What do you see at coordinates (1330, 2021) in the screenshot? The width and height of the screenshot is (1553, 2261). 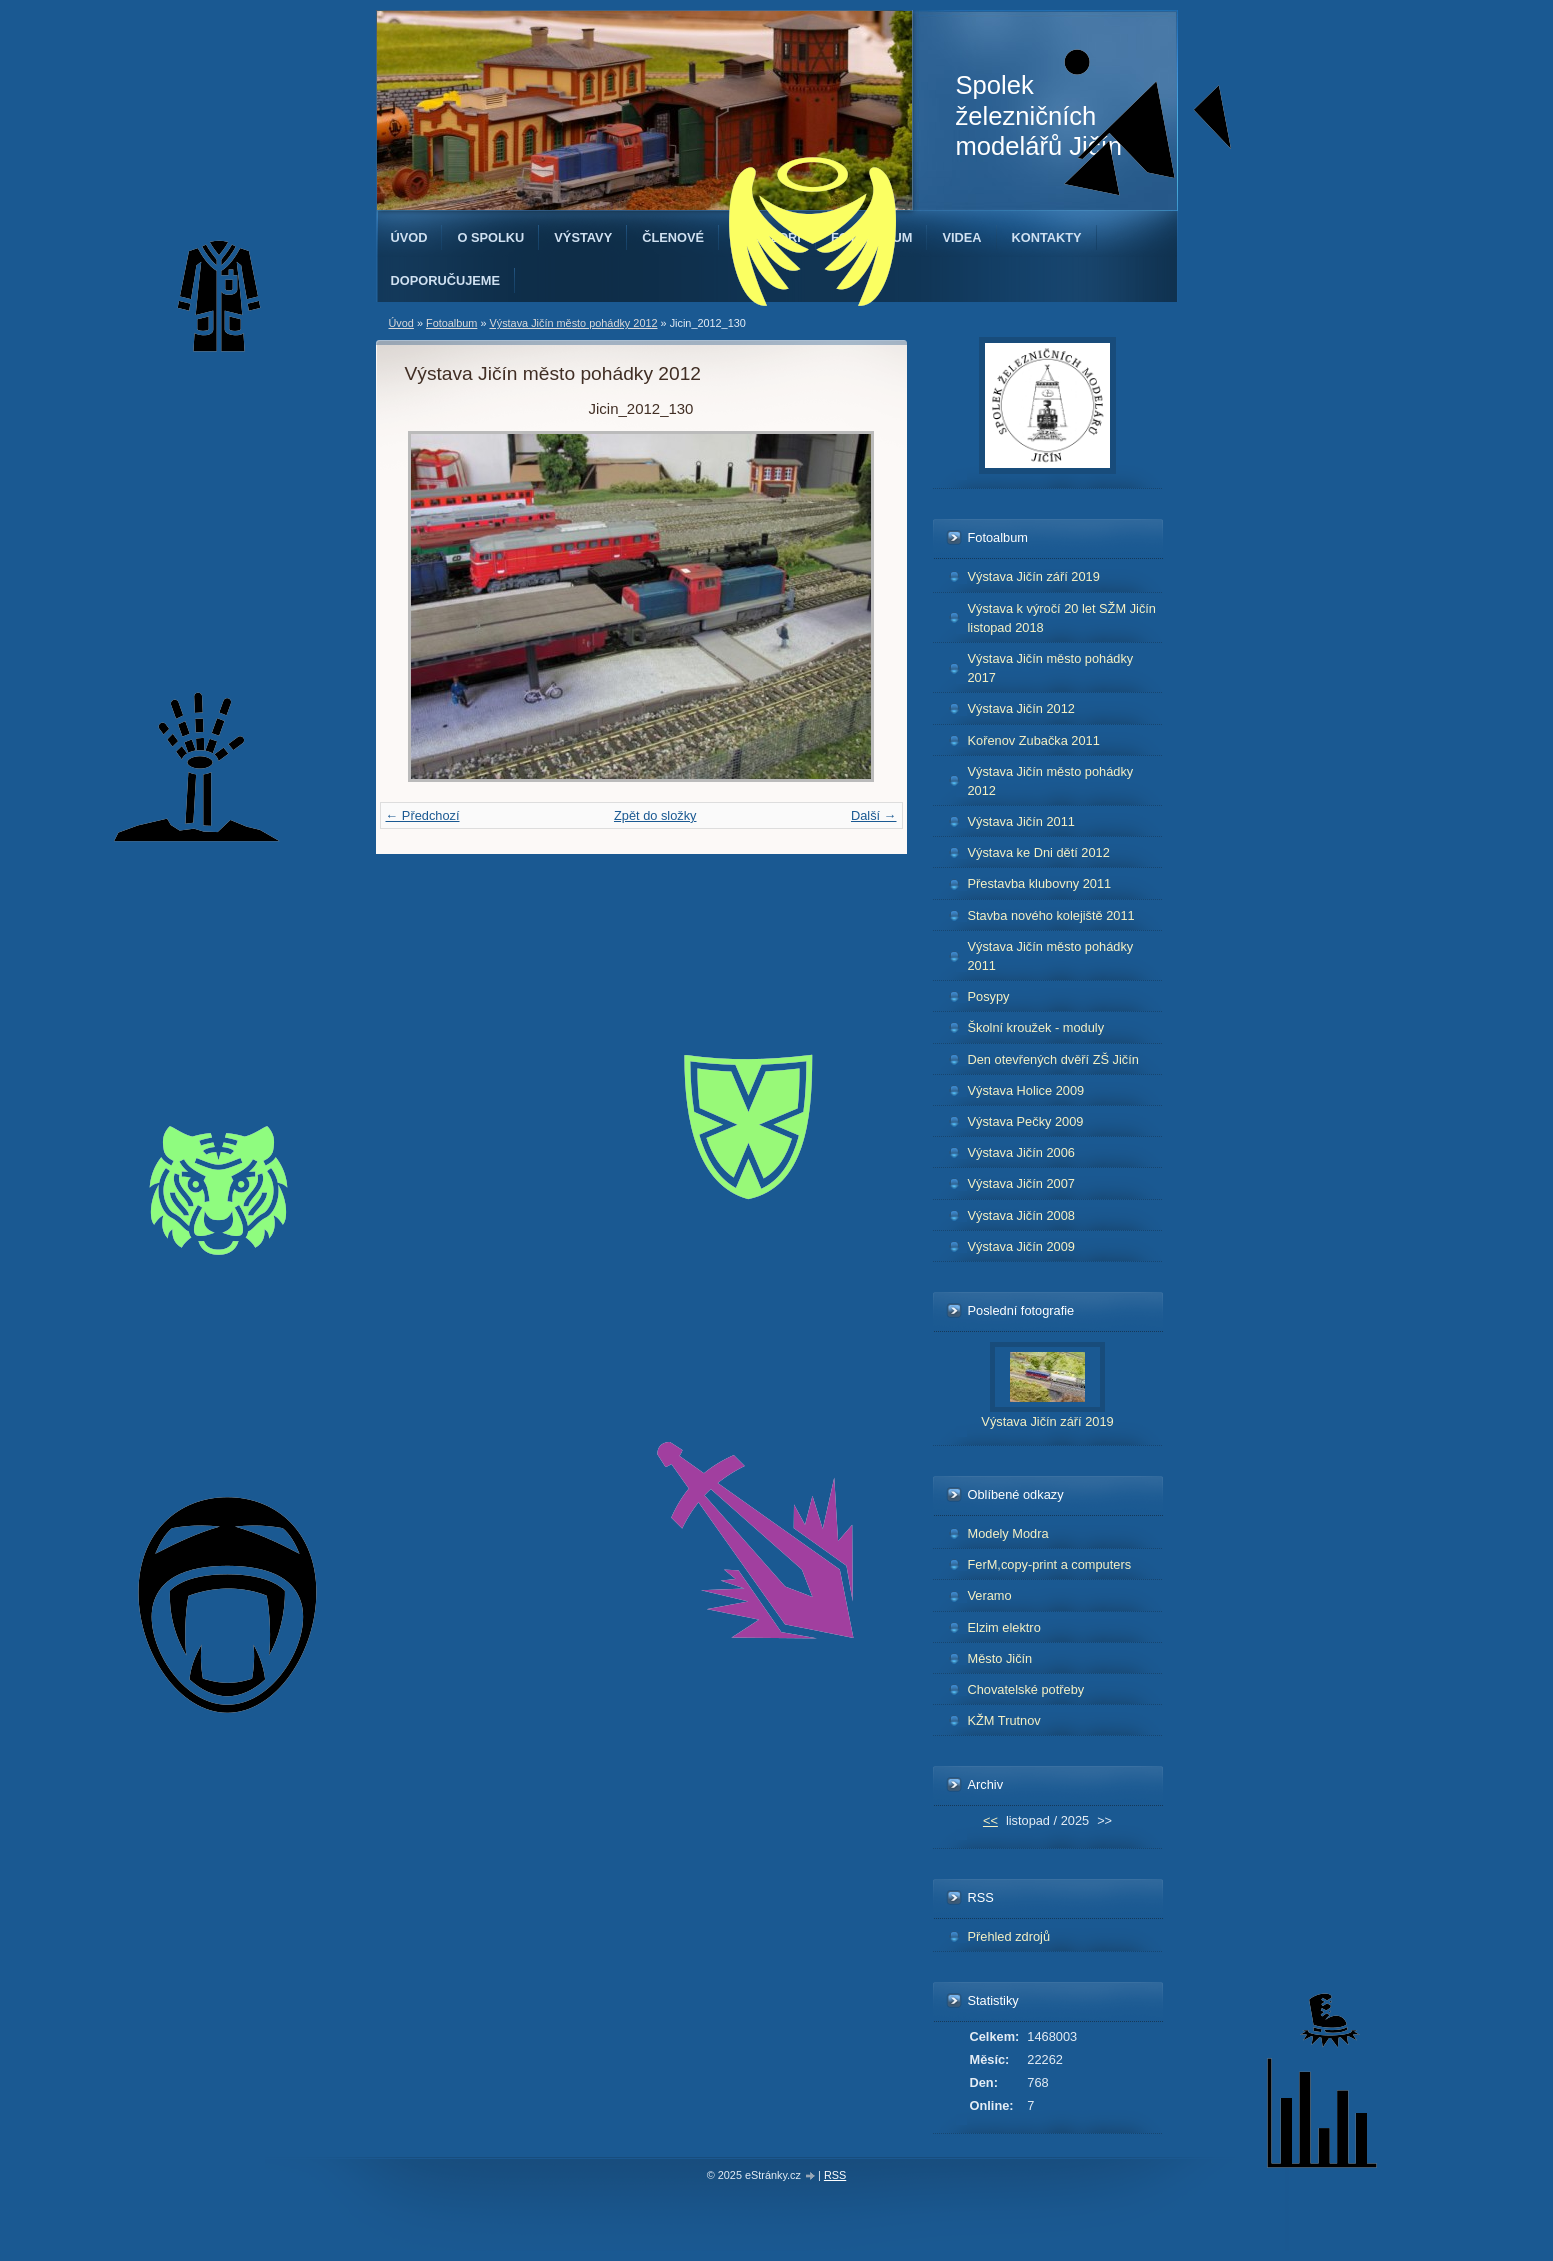 I see `perform a stomp or ground attack` at bounding box center [1330, 2021].